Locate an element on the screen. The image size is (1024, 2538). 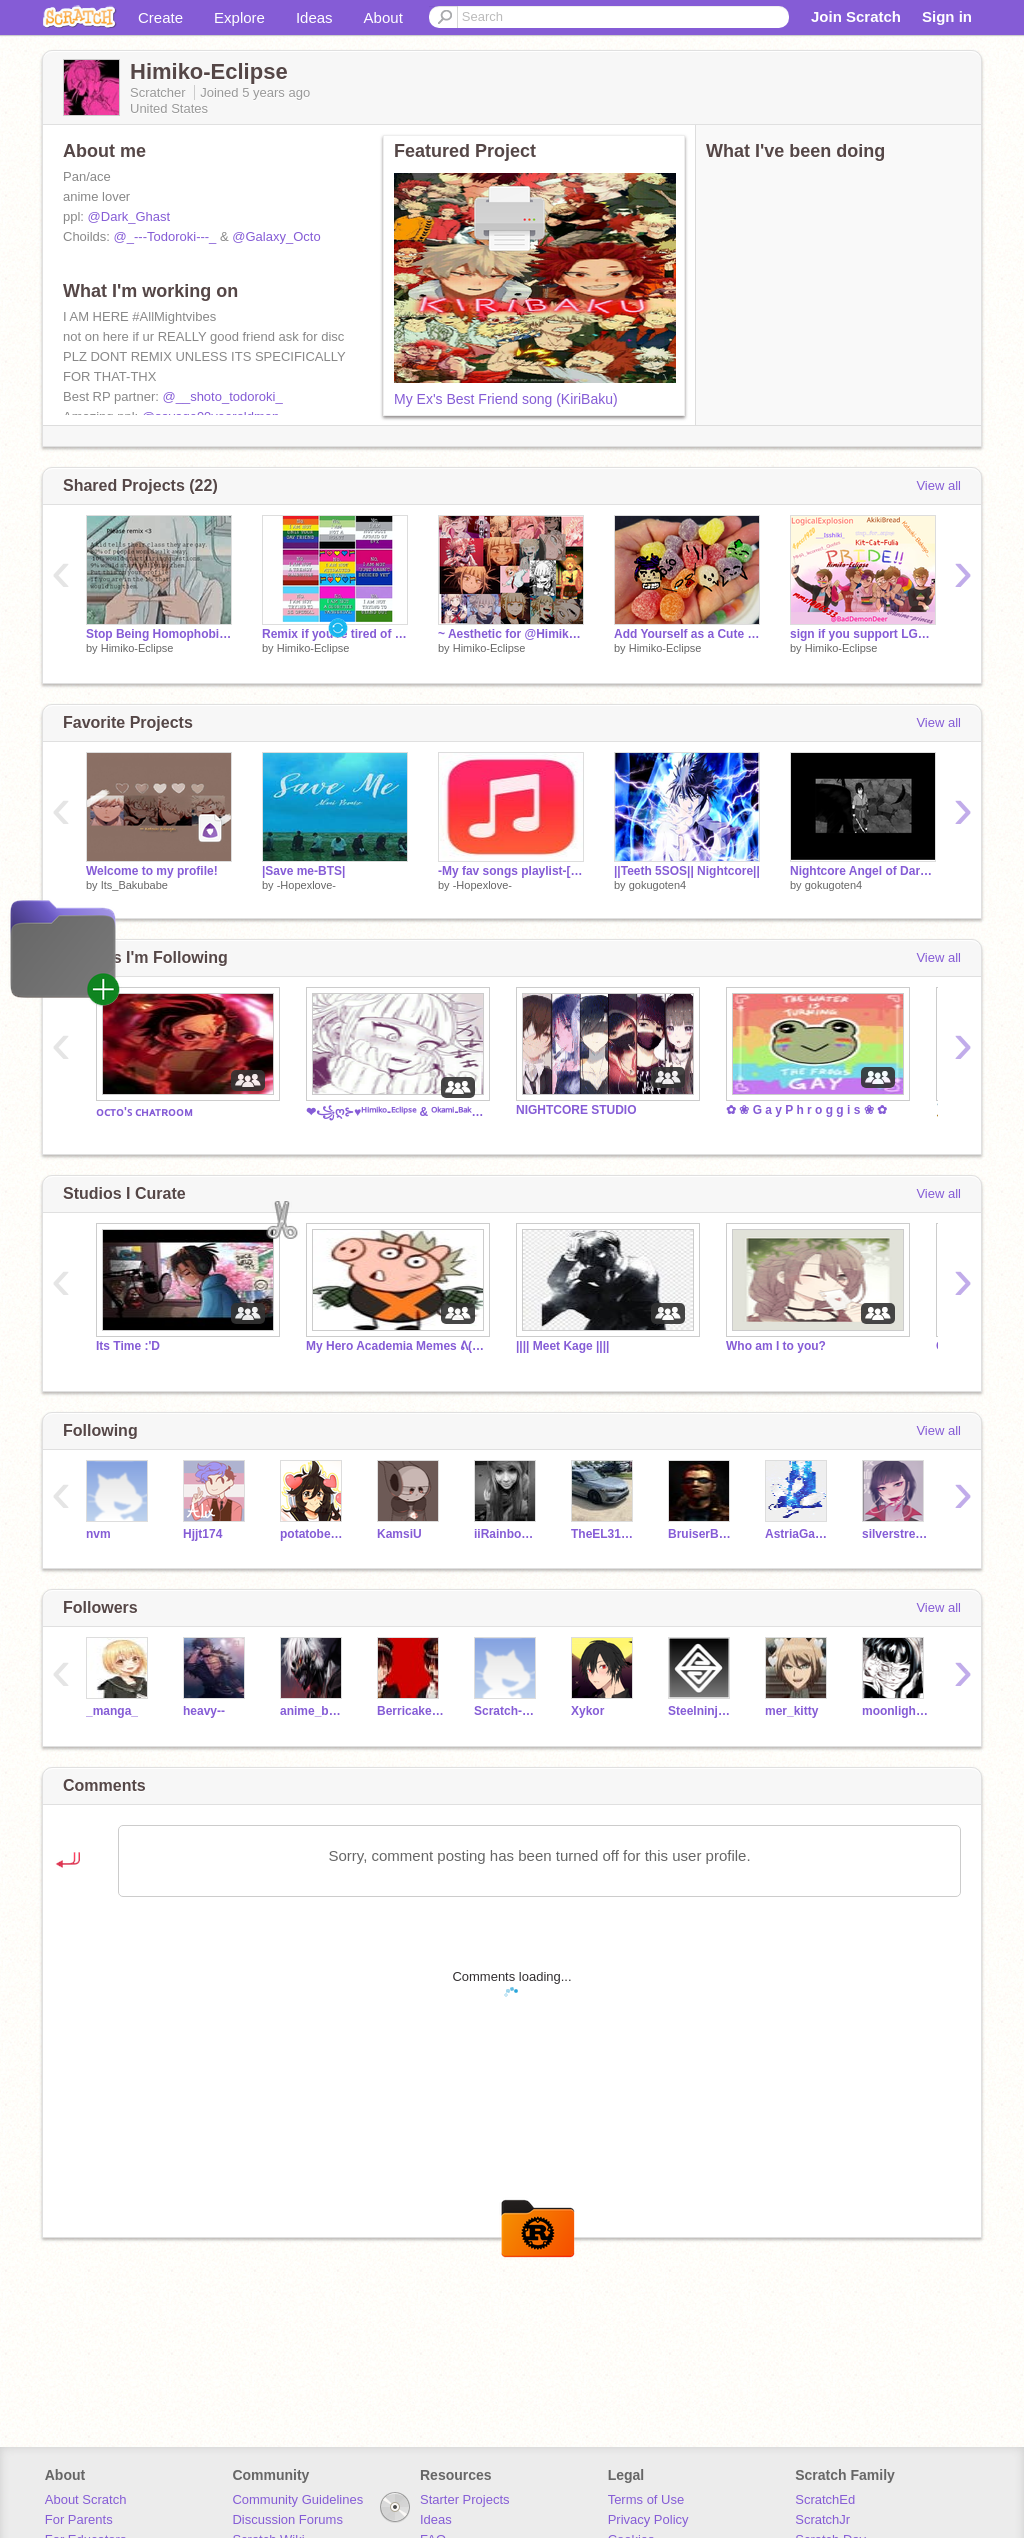
file is currently syncing with Insync cloud storage is located at coordinates (338, 628).